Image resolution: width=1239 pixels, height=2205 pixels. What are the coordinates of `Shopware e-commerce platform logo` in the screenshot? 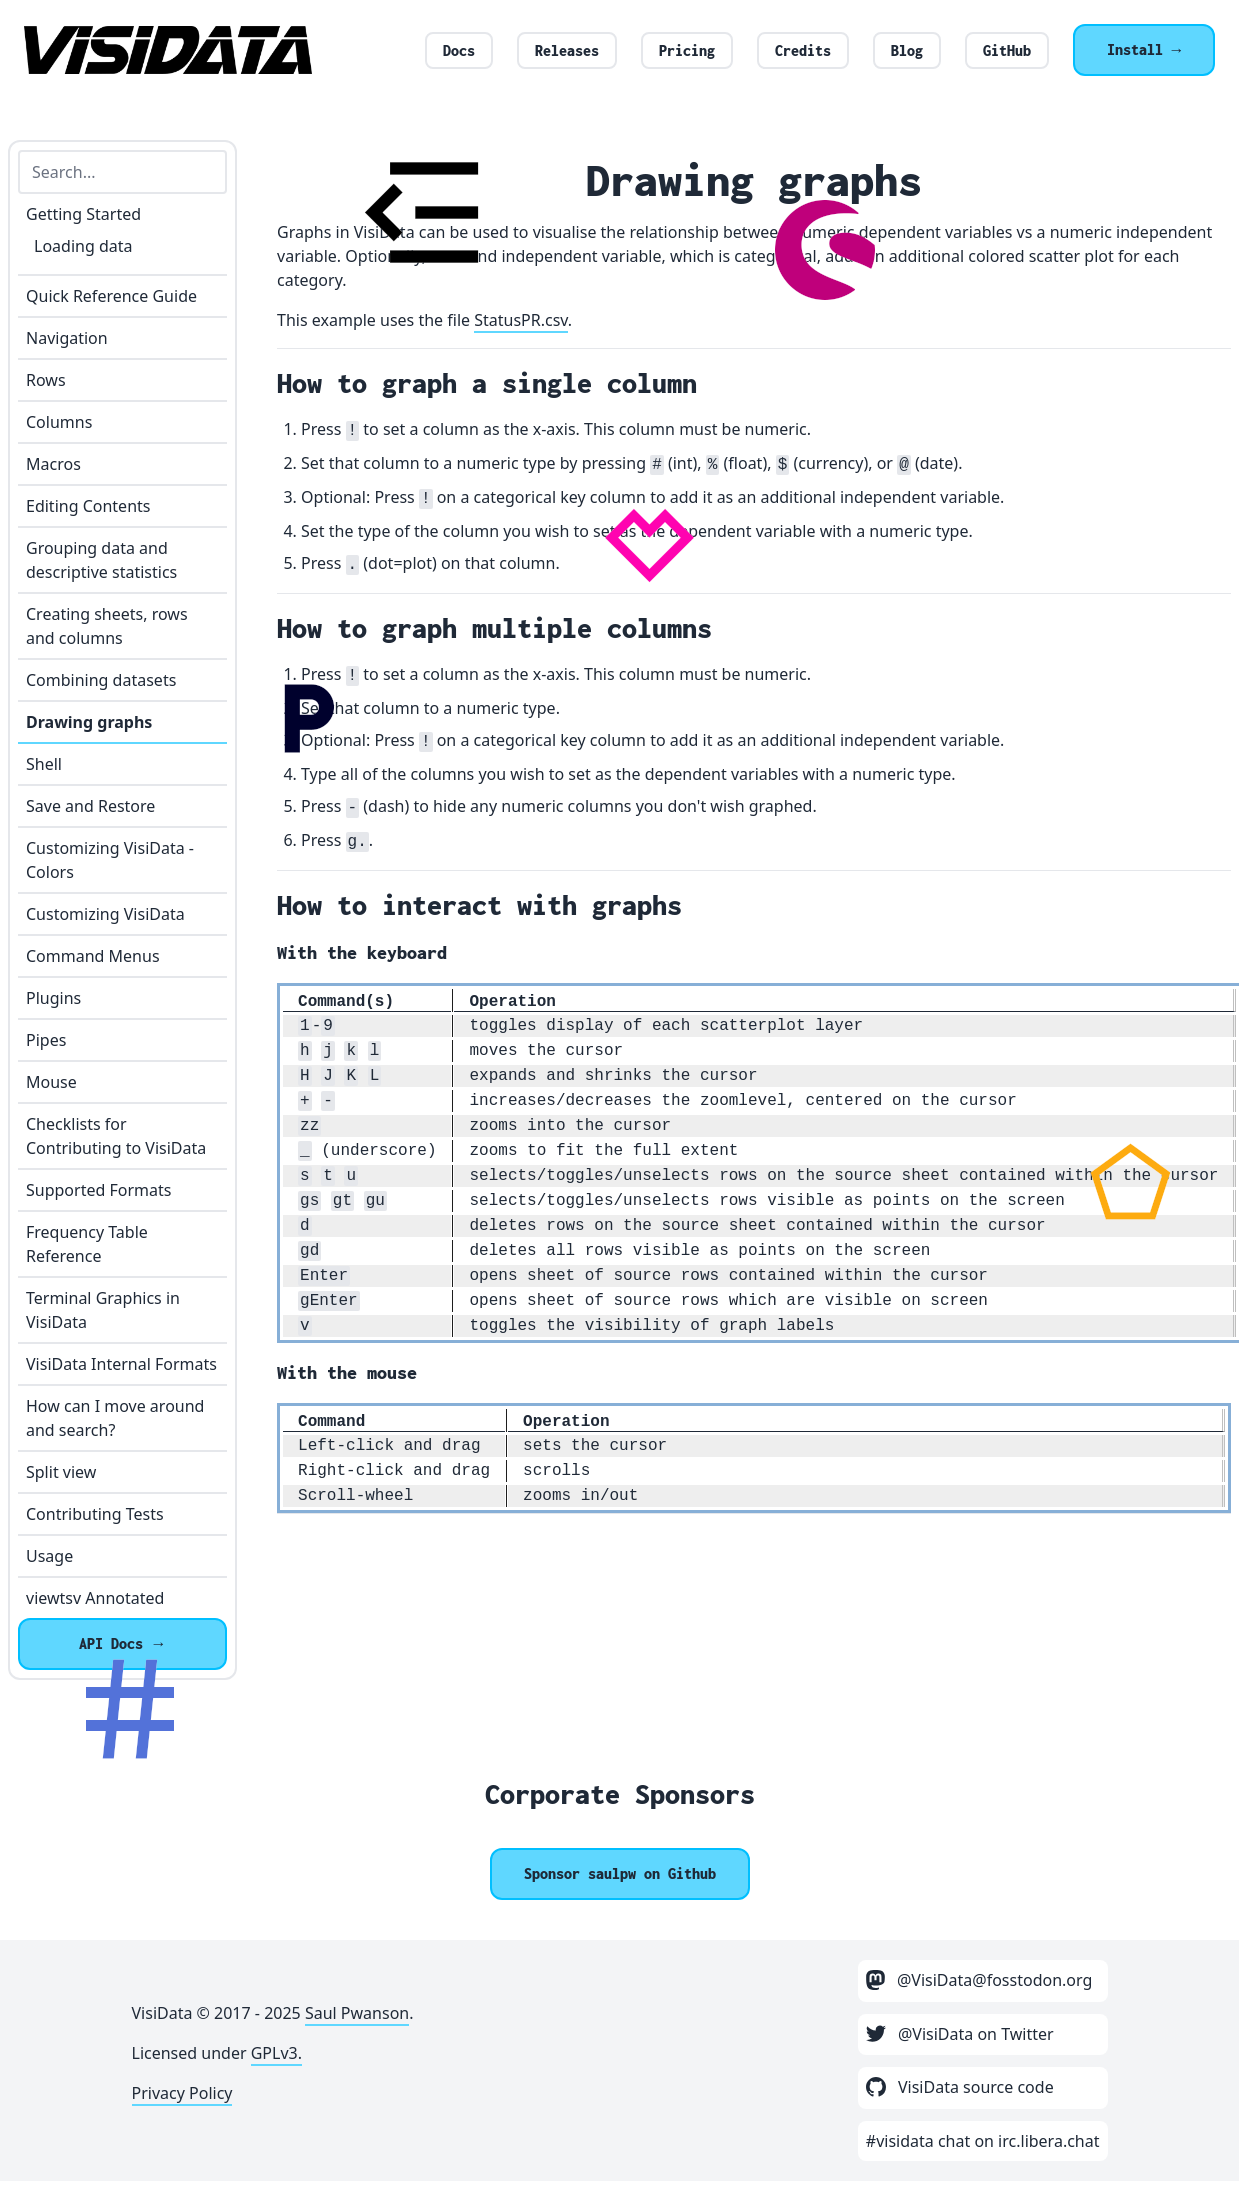 It's located at (825, 250).